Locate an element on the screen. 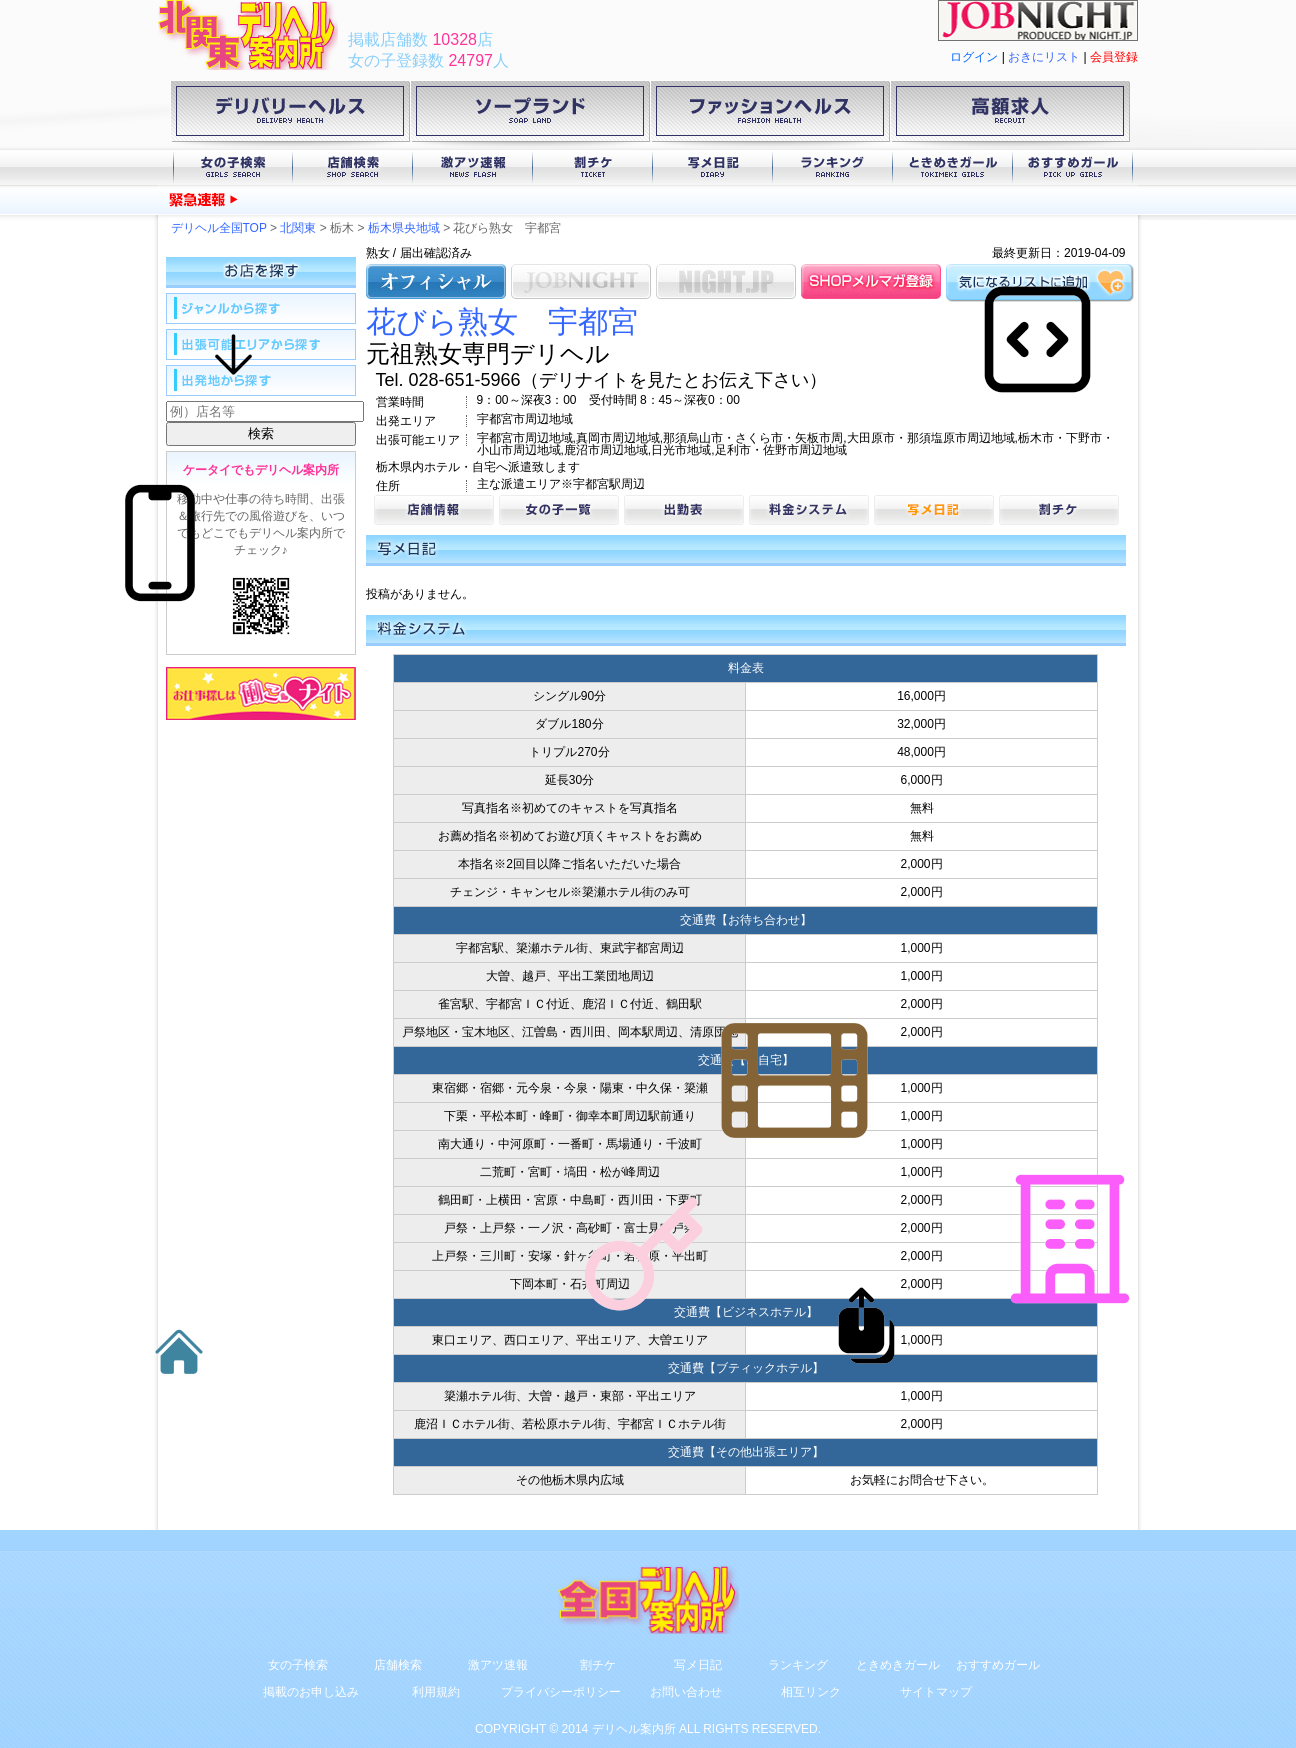  share or export multiple items is located at coordinates (866, 1325).